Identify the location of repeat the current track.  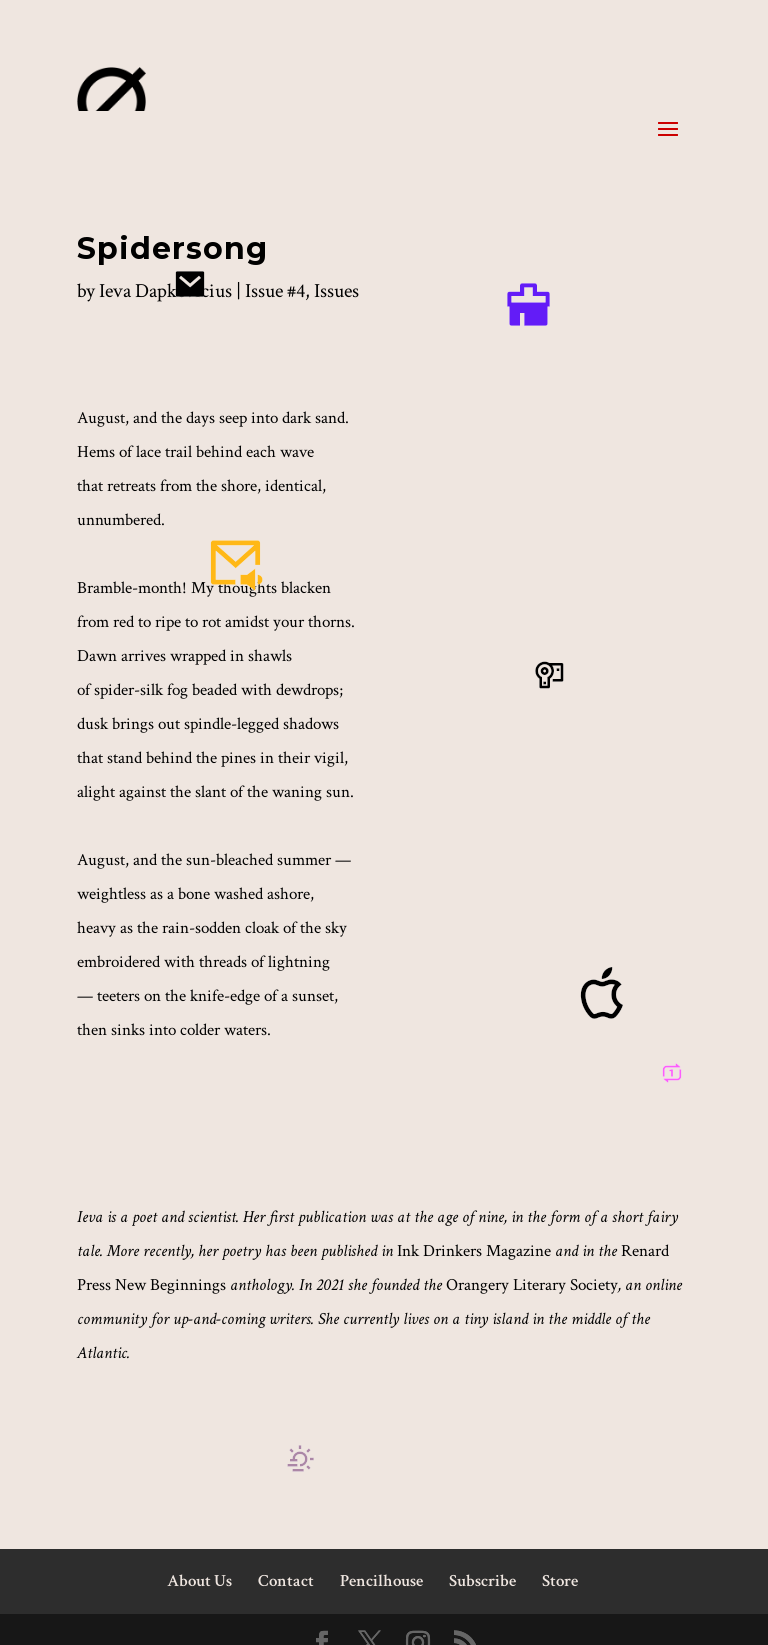
(672, 1073).